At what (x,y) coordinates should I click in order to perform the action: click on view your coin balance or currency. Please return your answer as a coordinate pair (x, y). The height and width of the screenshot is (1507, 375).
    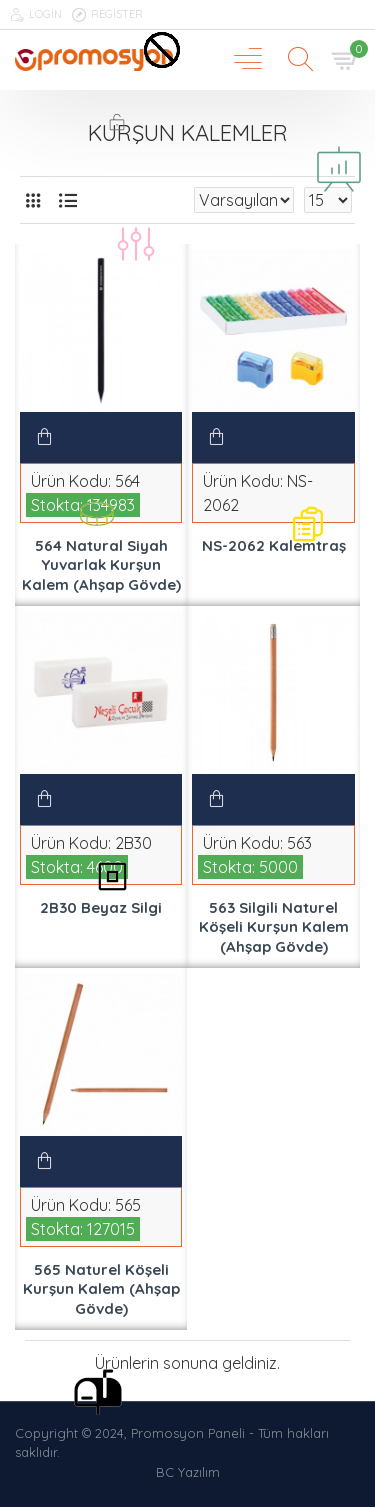
    Looking at the image, I should click on (97, 514).